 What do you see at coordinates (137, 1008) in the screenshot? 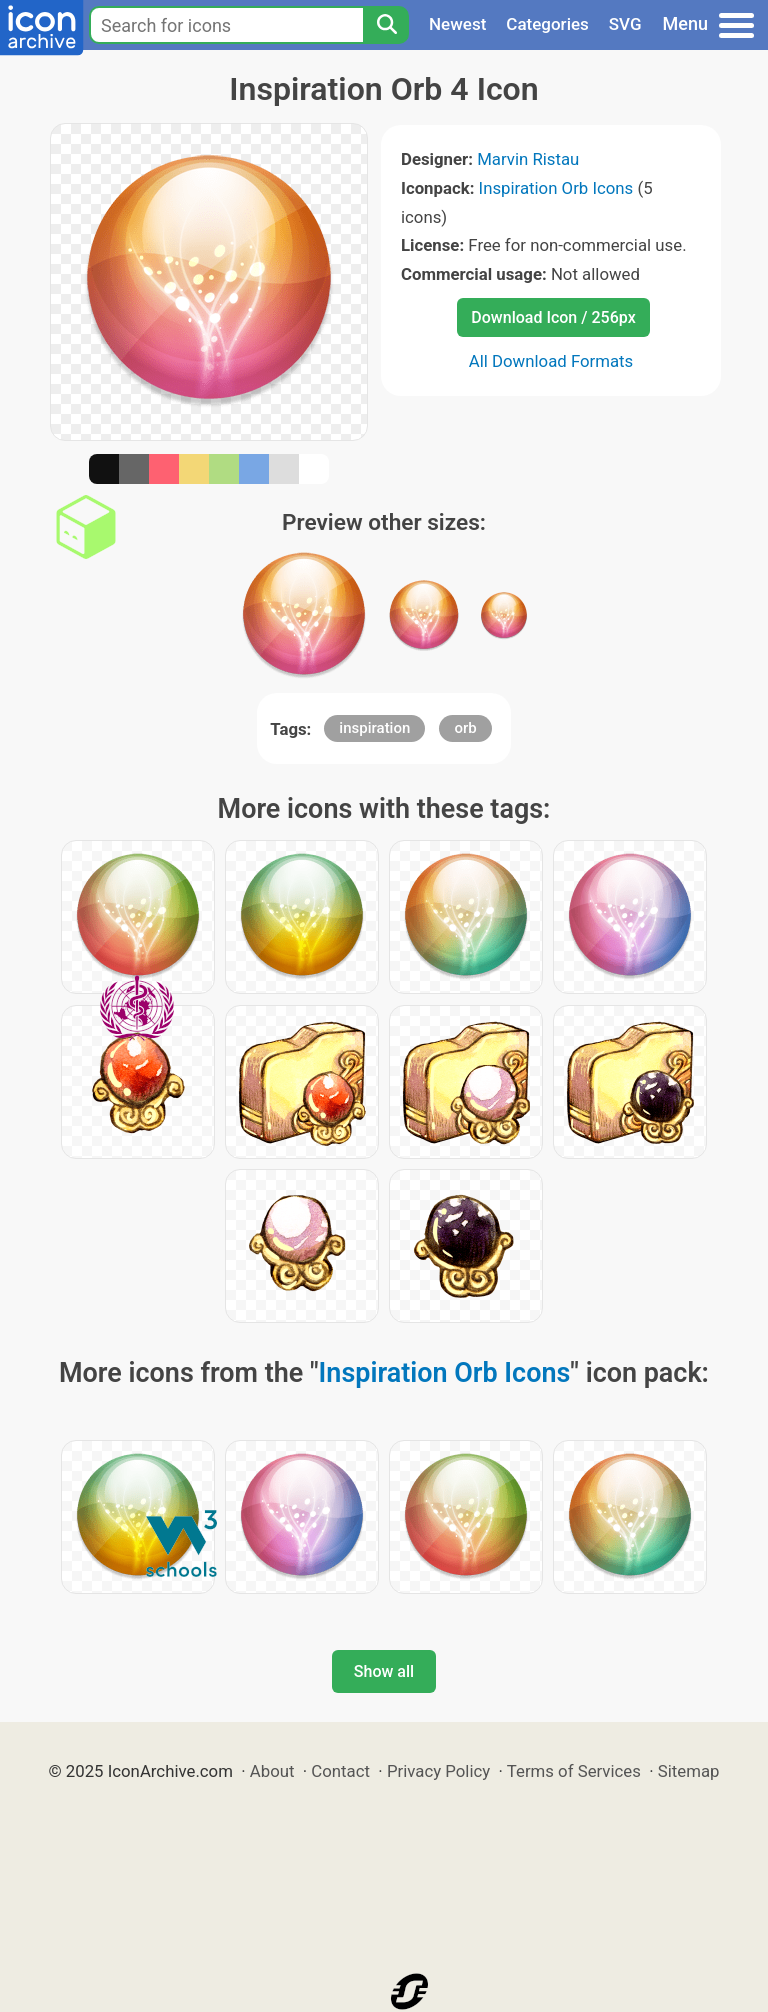
I see `world health organization official logo` at bounding box center [137, 1008].